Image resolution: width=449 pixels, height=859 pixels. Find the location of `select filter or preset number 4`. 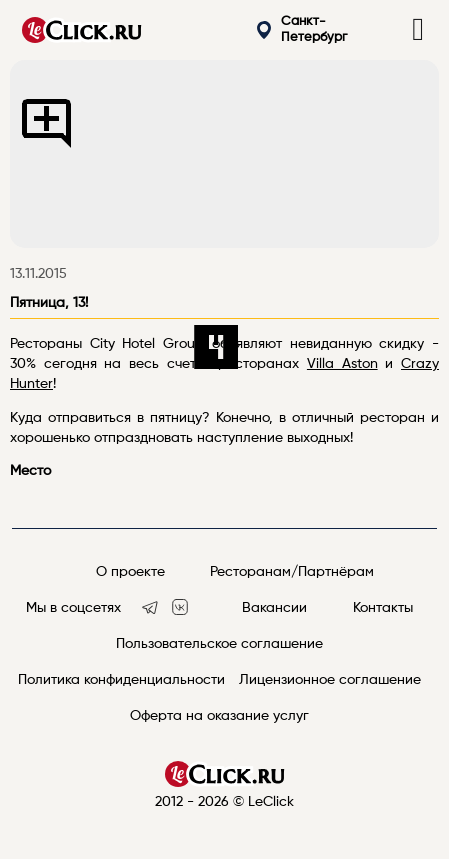

select filter or preset number 4 is located at coordinates (216, 347).